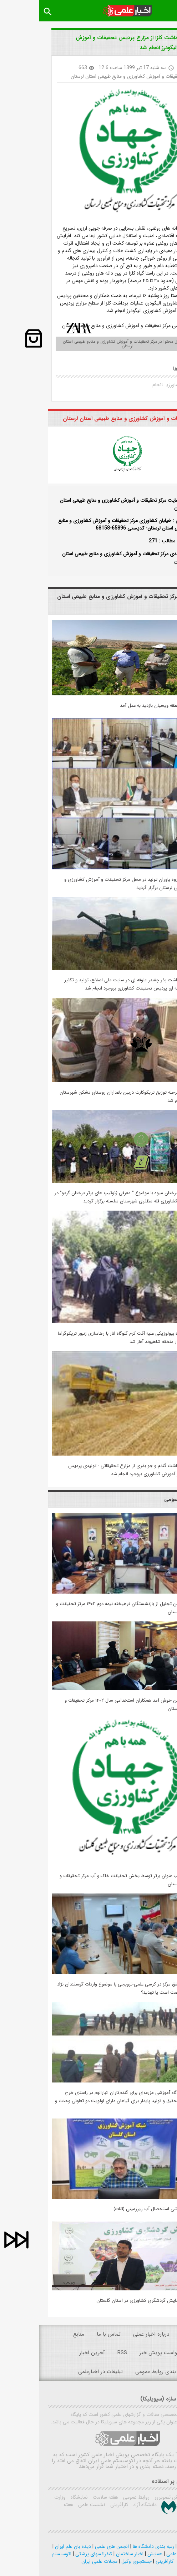 This screenshot has height=2576, width=177. I want to click on yarn package manager logo, so click(141, 1139).